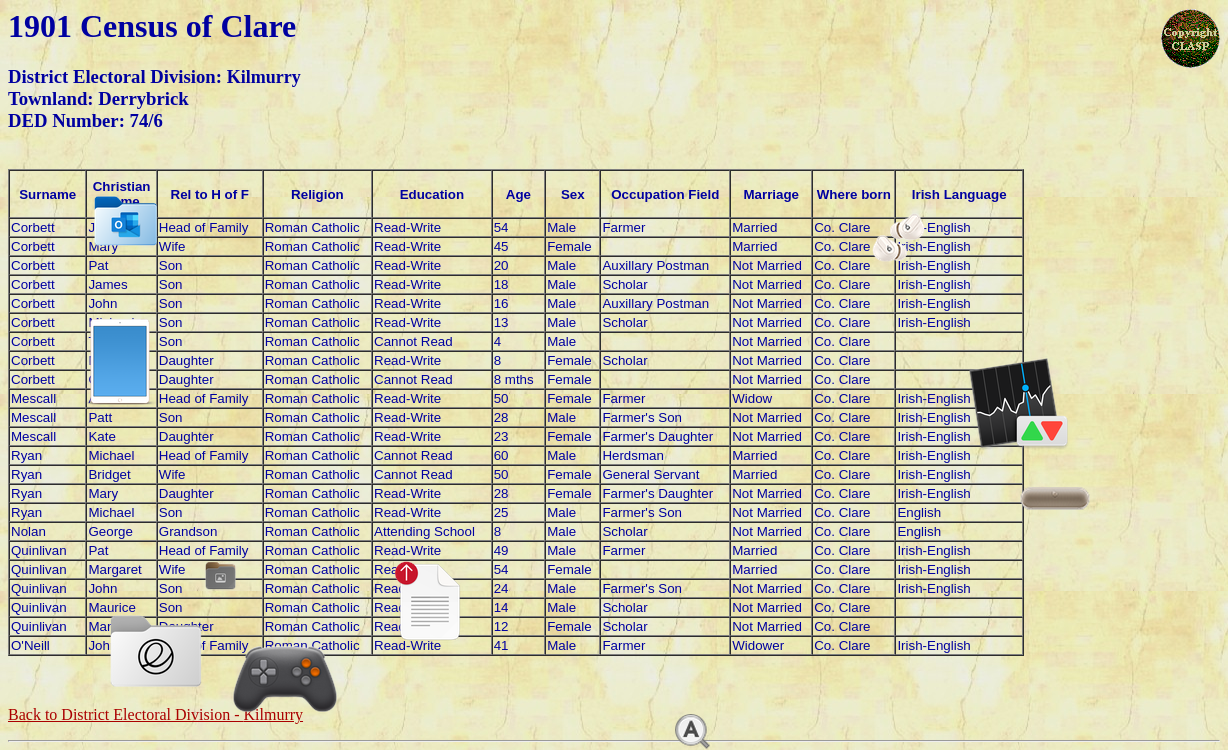 The height and width of the screenshot is (750, 1228). What do you see at coordinates (430, 602) in the screenshot?
I see `send file via bluetooth` at bounding box center [430, 602].